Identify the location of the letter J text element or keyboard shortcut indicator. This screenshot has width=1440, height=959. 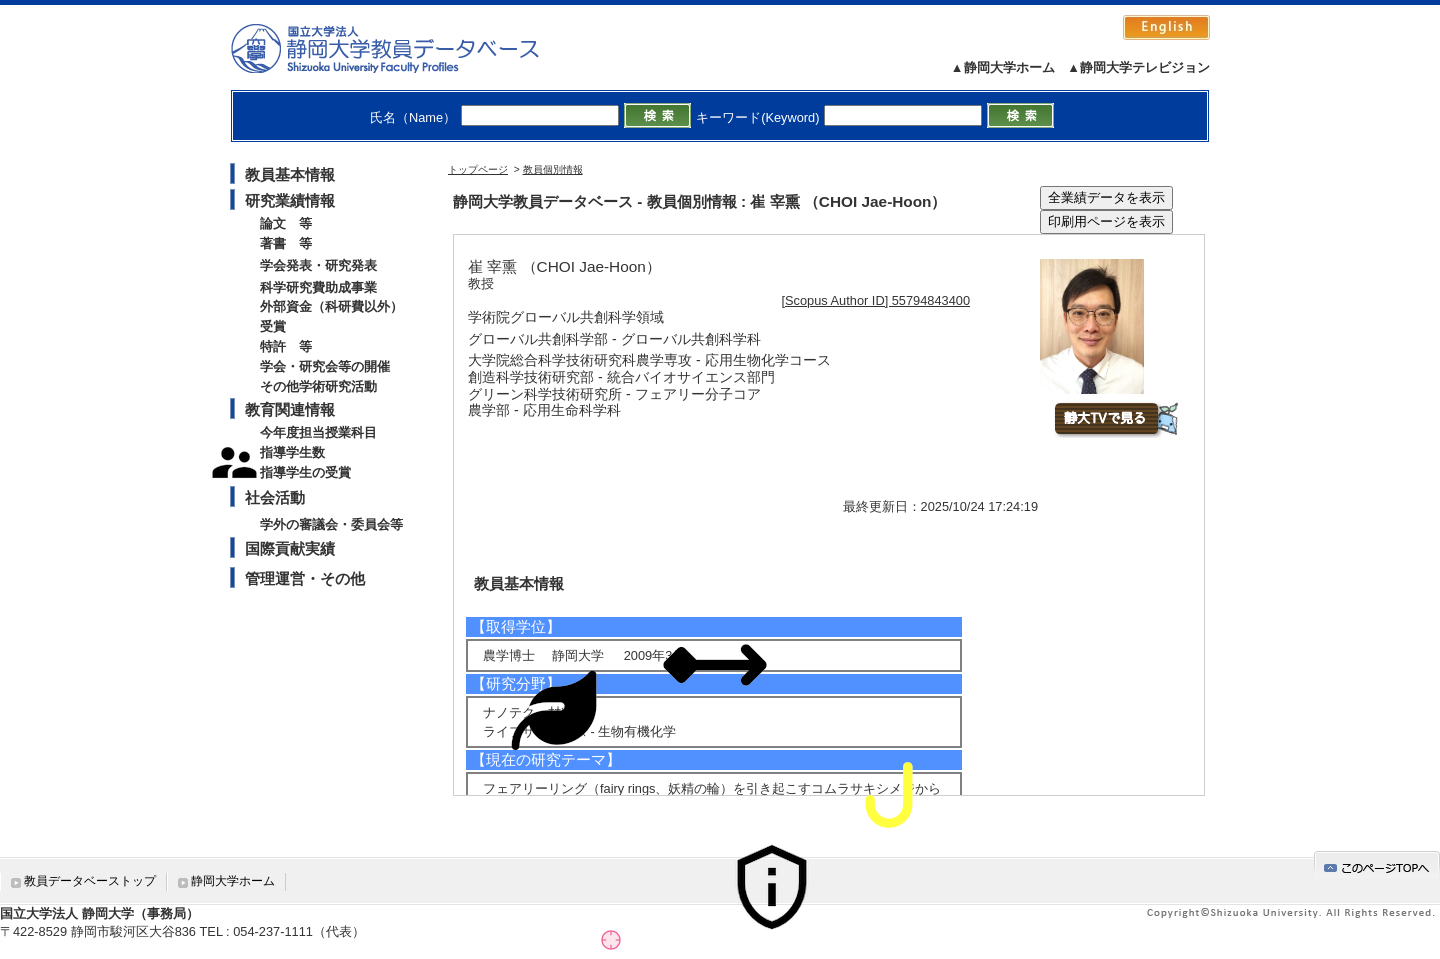
(889, 795).